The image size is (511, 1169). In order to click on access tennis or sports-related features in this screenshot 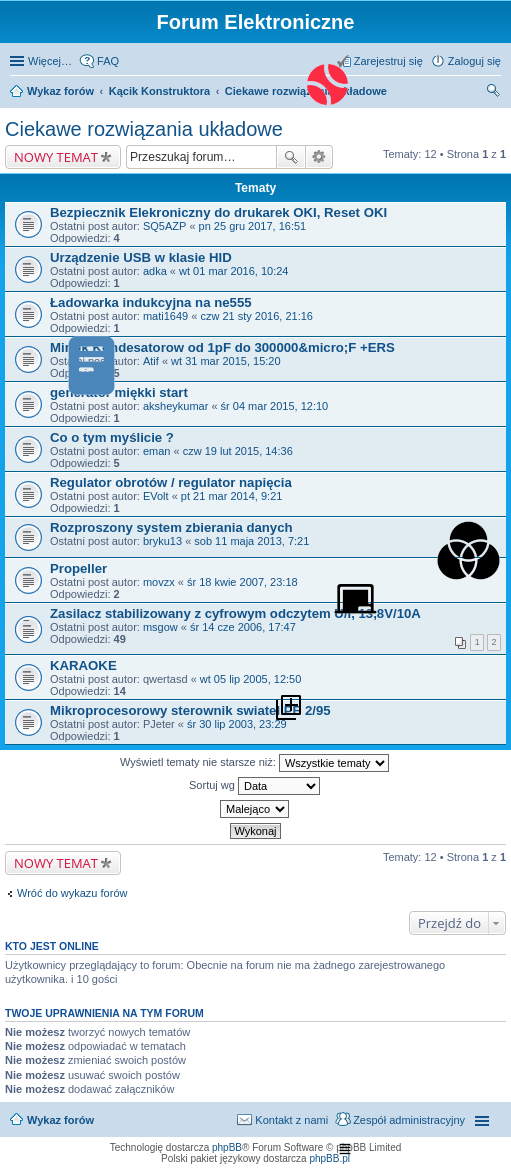, I will do `click(327, 84)`.